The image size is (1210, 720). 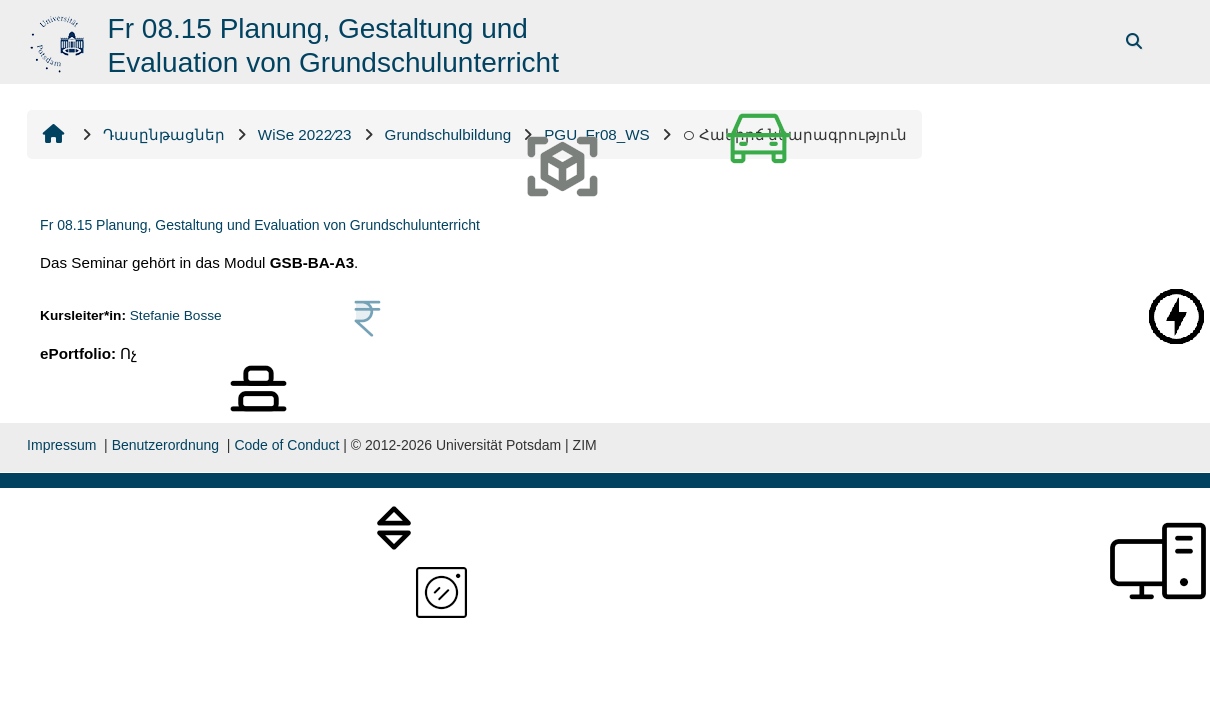 I want to click on align elements to the bottom with equal vertical spacing, so click(x=258, y=388).